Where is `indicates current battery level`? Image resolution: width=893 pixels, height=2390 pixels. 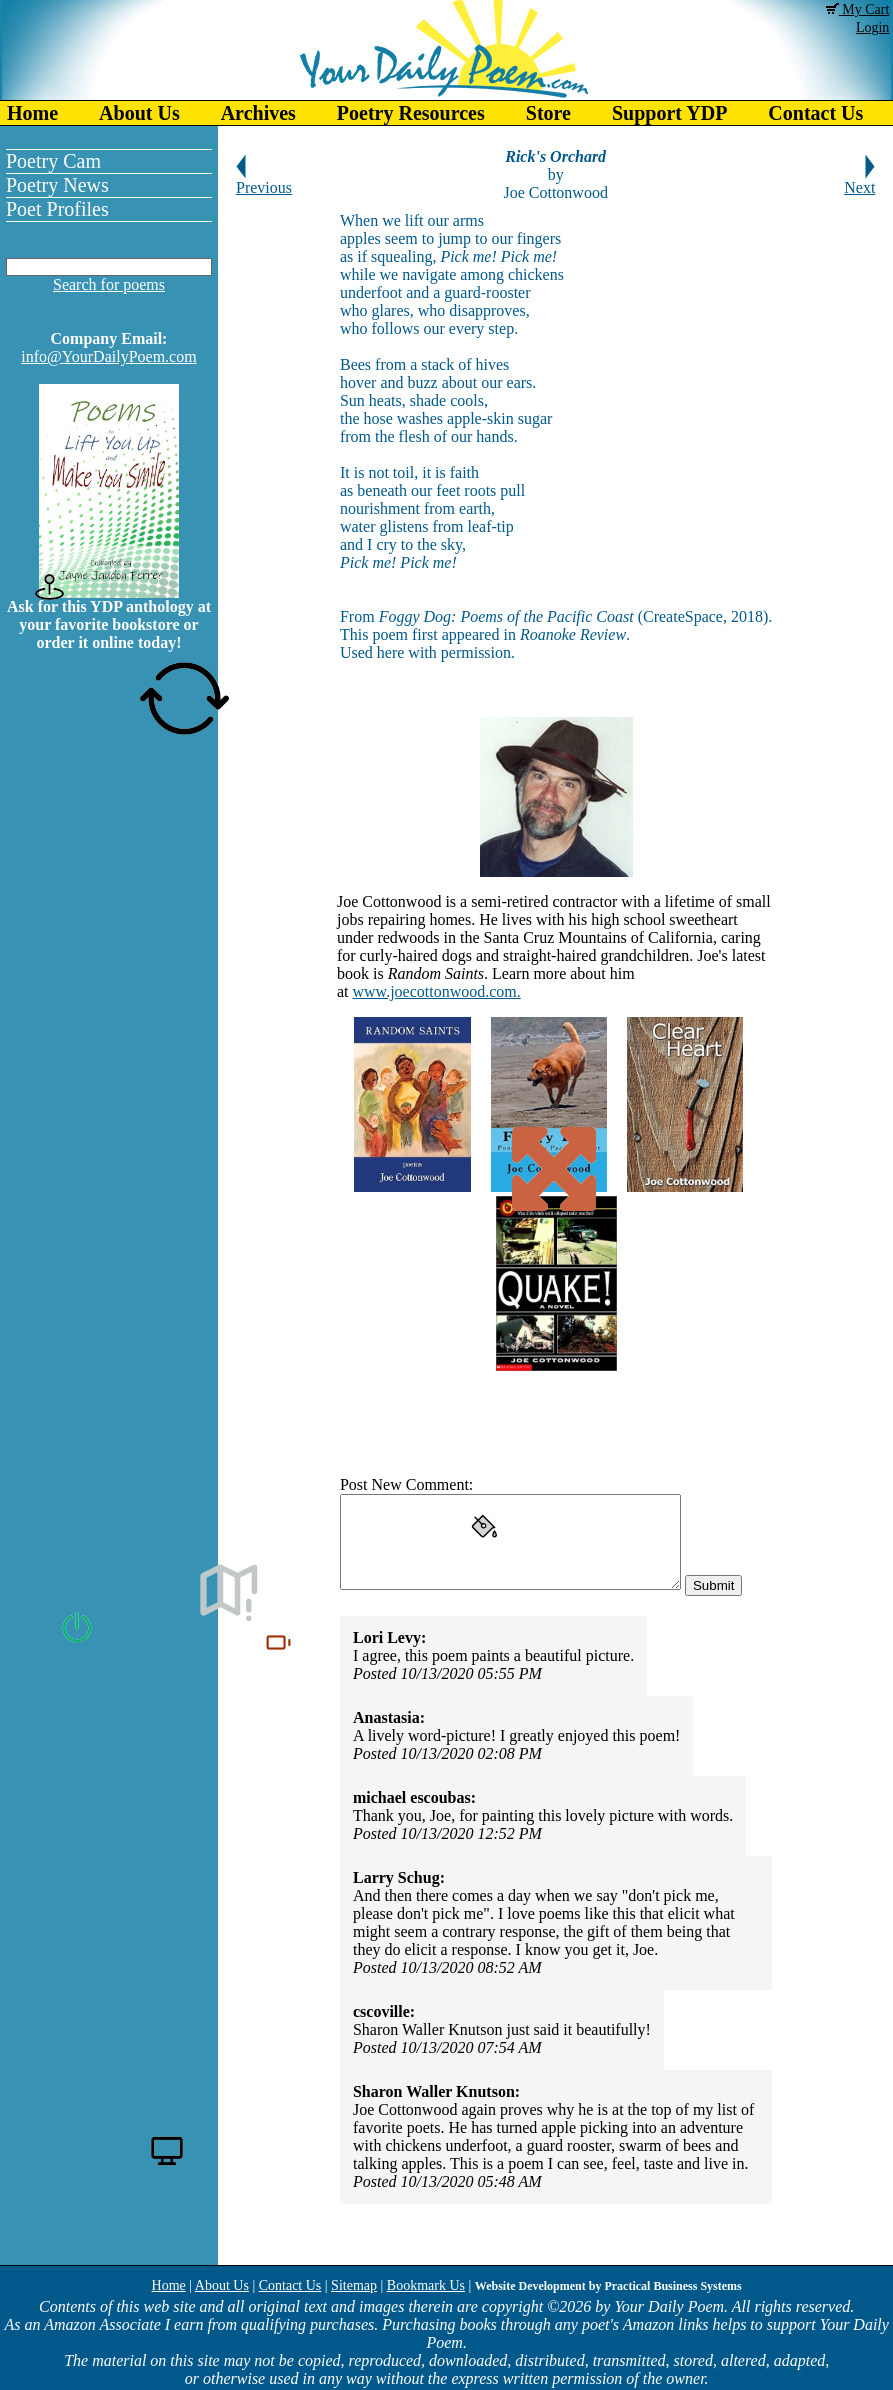
indicates current battery level is located at coordinates (278, 1642).